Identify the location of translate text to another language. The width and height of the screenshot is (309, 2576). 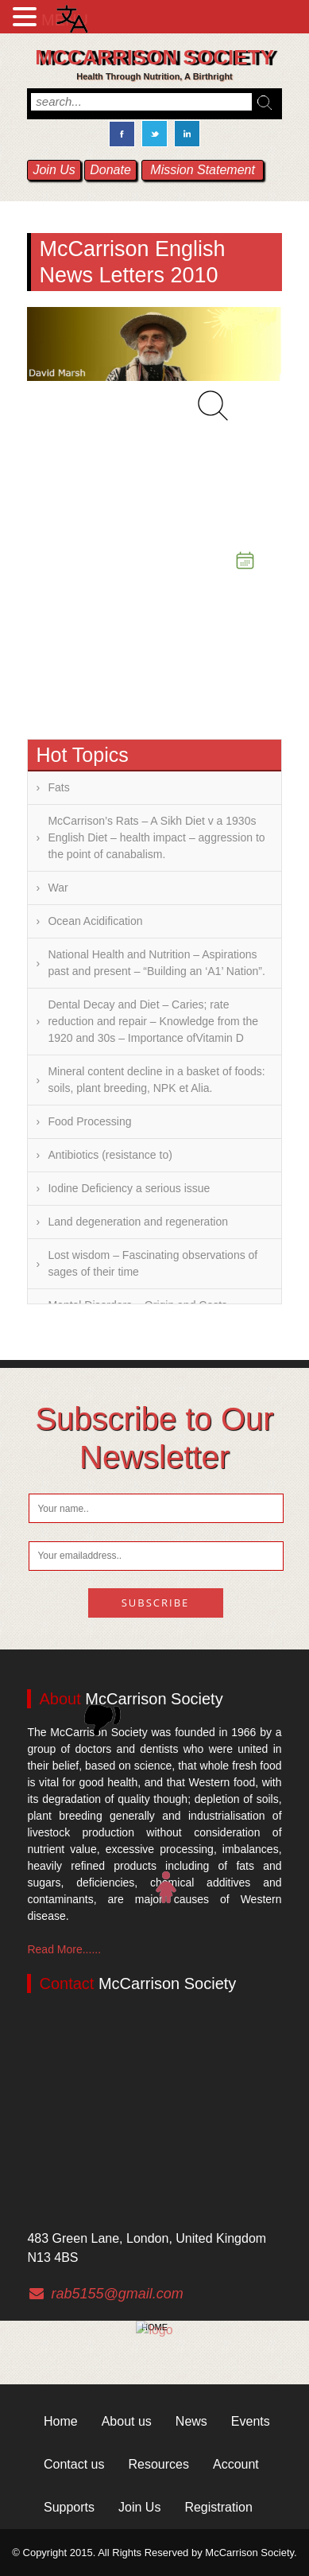
(71, 19).